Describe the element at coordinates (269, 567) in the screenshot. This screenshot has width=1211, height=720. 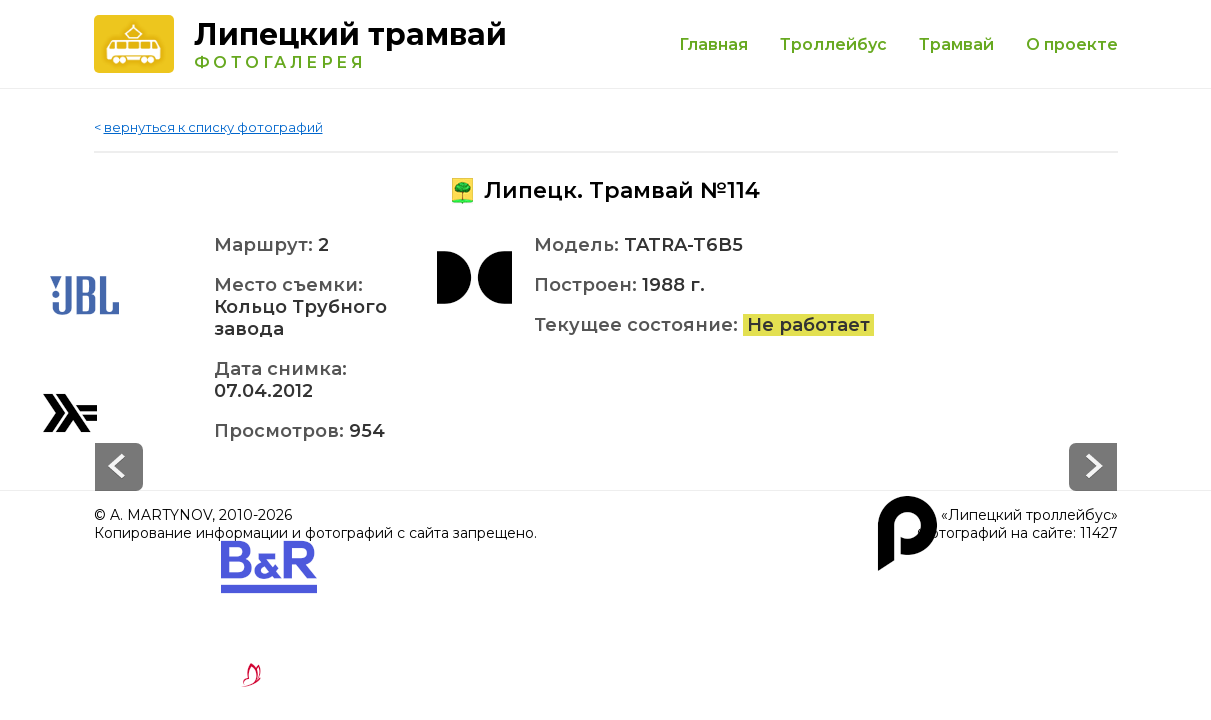
I see `B&R Automation company logo` at that location.